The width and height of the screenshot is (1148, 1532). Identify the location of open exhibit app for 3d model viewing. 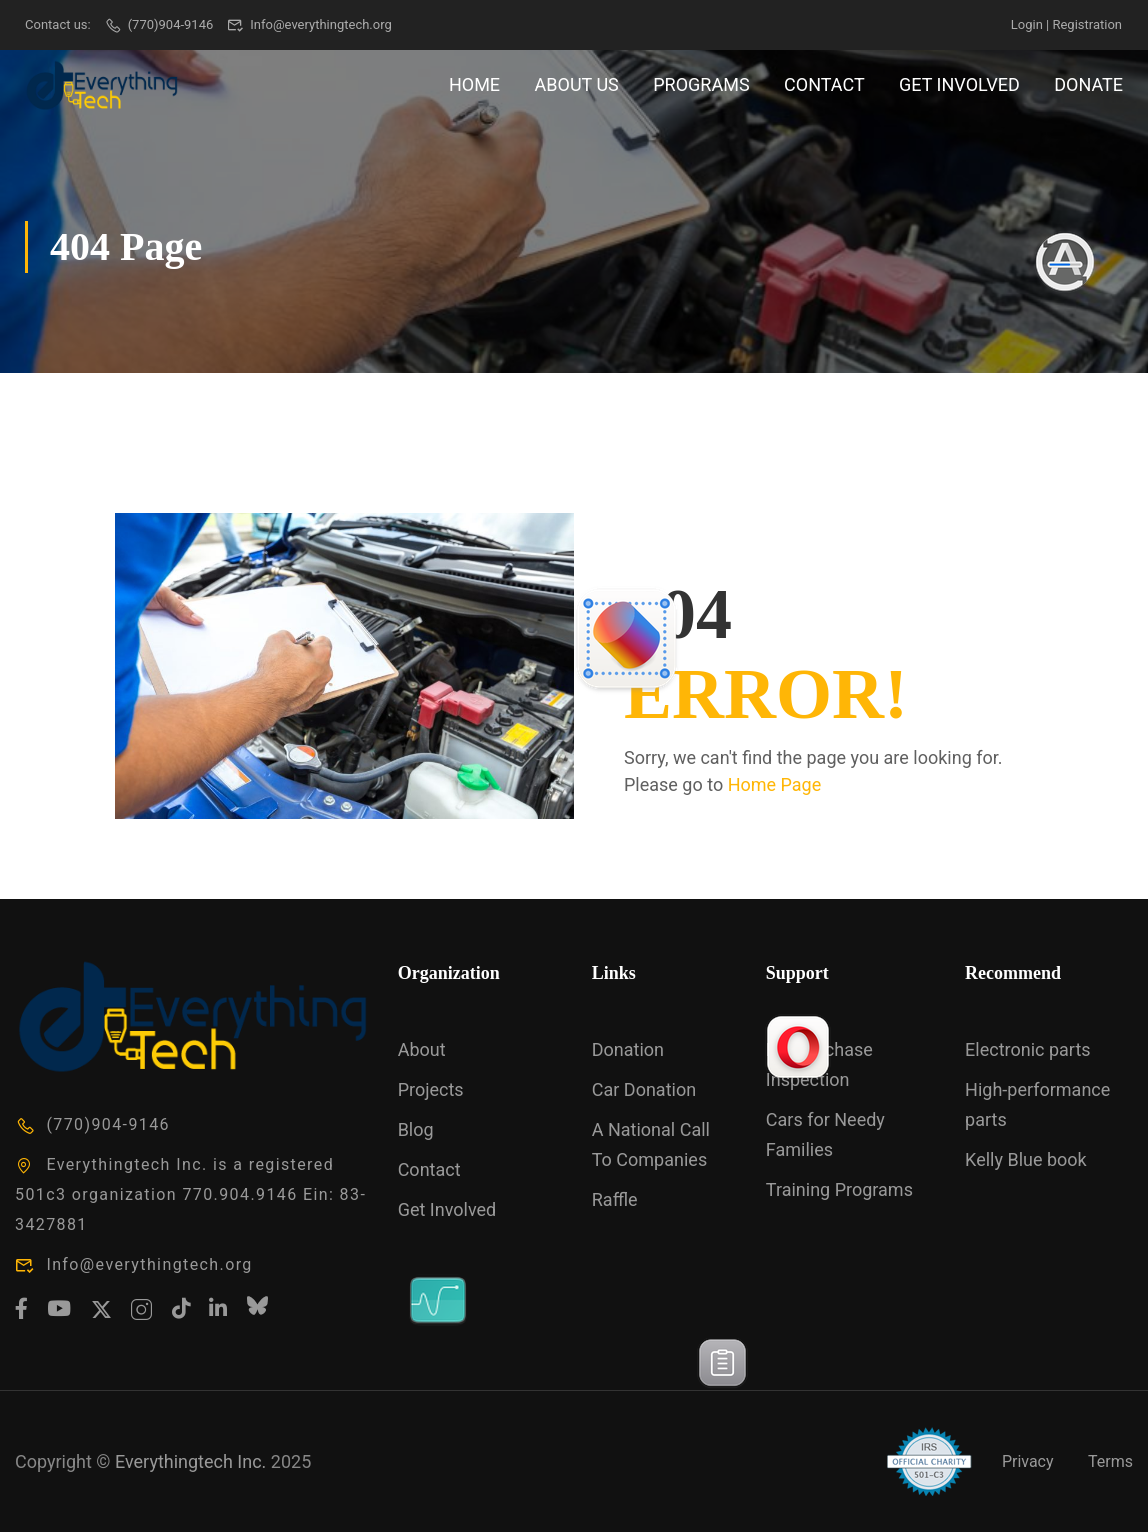
(626, 638).